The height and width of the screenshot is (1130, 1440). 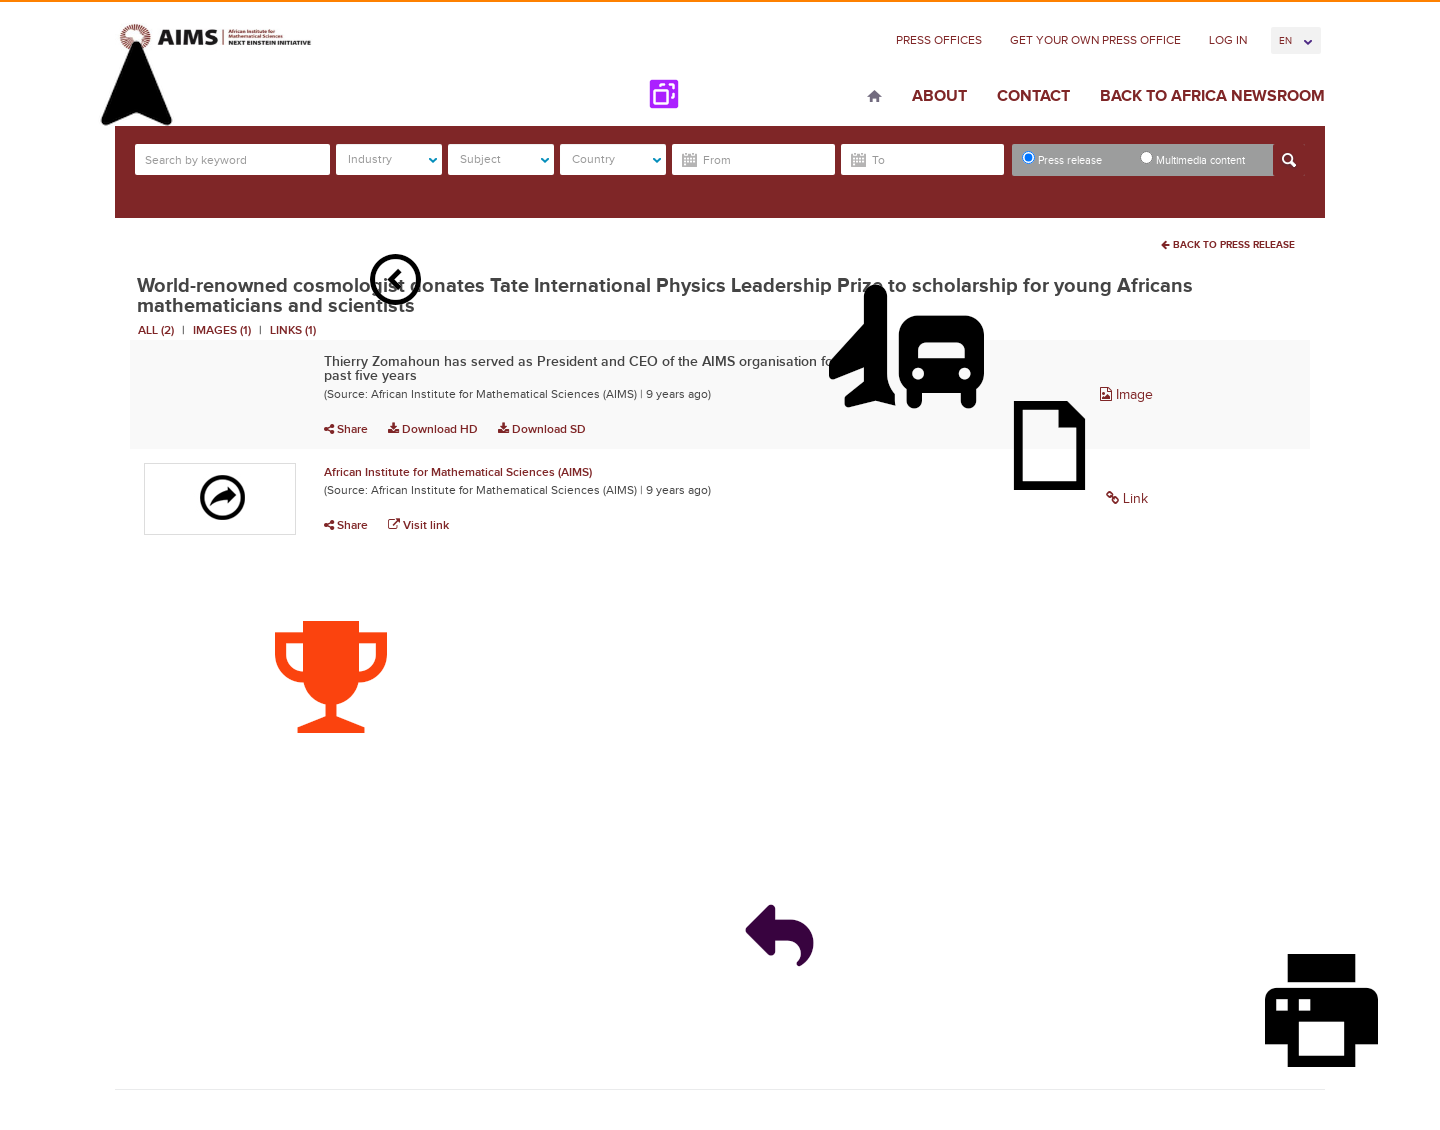 What do you see at coordinates (779, 936) in the screenshot?
I see `reply to an email or message` at bounding box center [779, 936].